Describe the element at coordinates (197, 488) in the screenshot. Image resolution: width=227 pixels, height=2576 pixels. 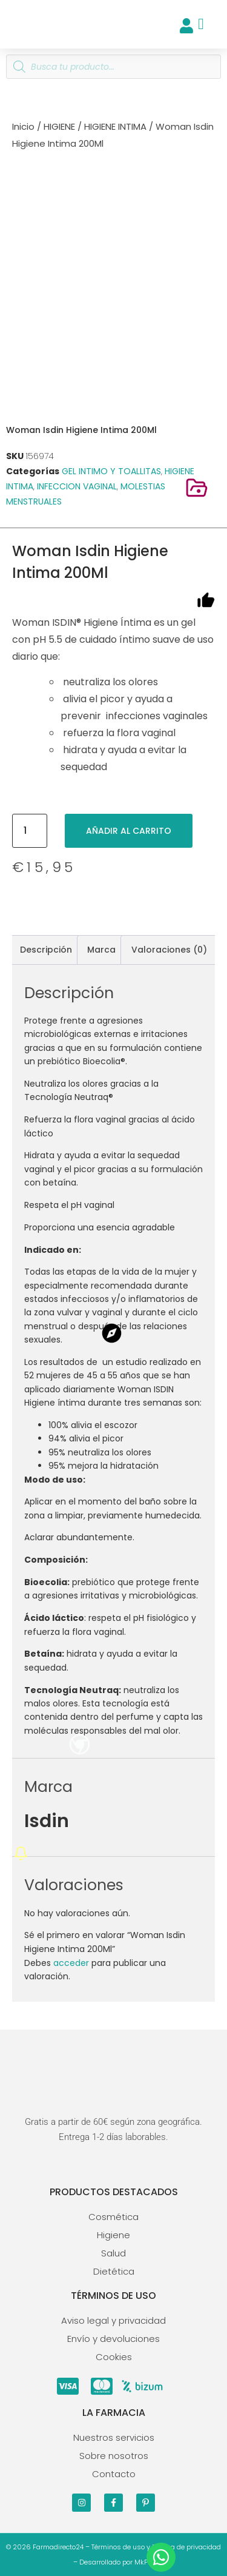
I see `indicates an open folder with new or unread content` at that location.